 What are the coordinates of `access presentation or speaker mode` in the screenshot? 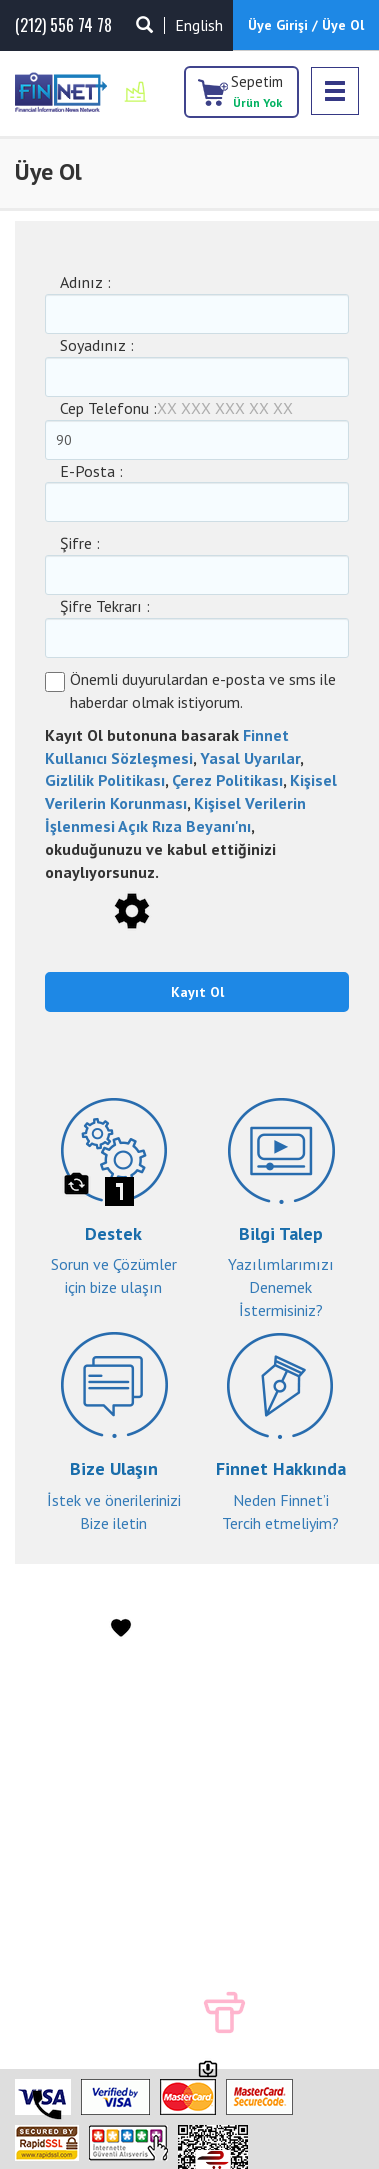 It's located at (224, 2012).